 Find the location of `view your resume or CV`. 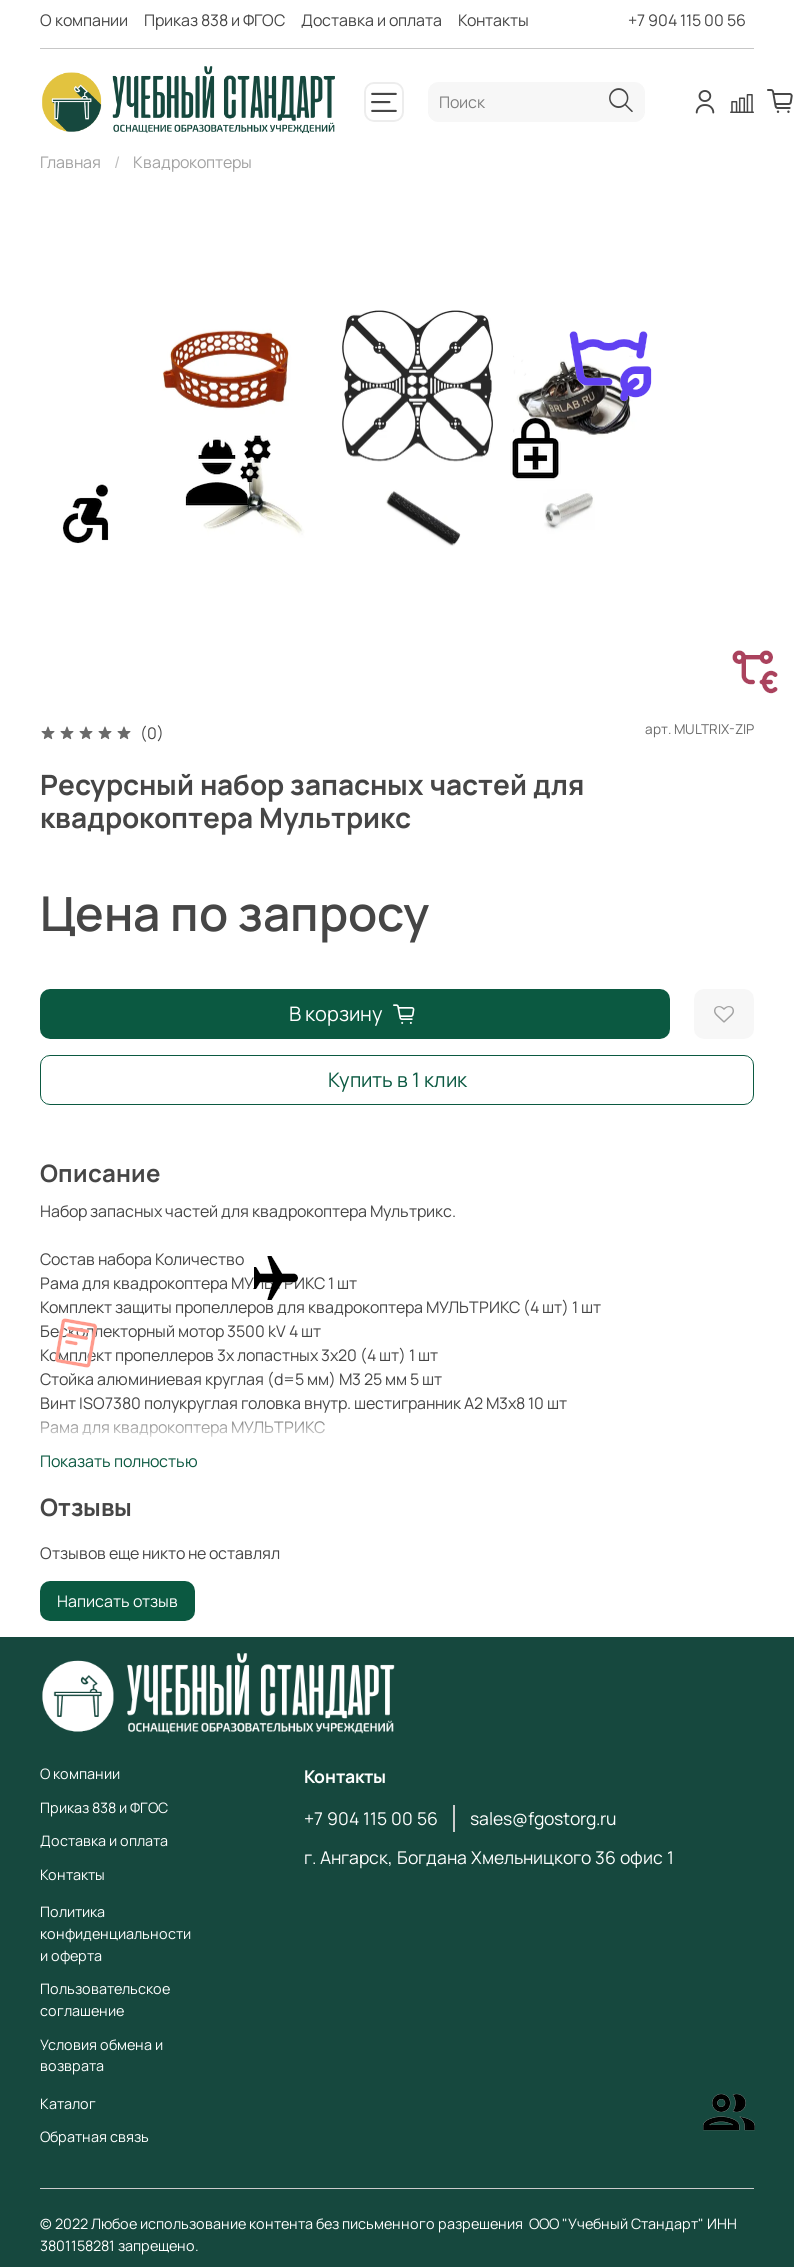

view your resume or CV is located at coordinates (76, 1343).